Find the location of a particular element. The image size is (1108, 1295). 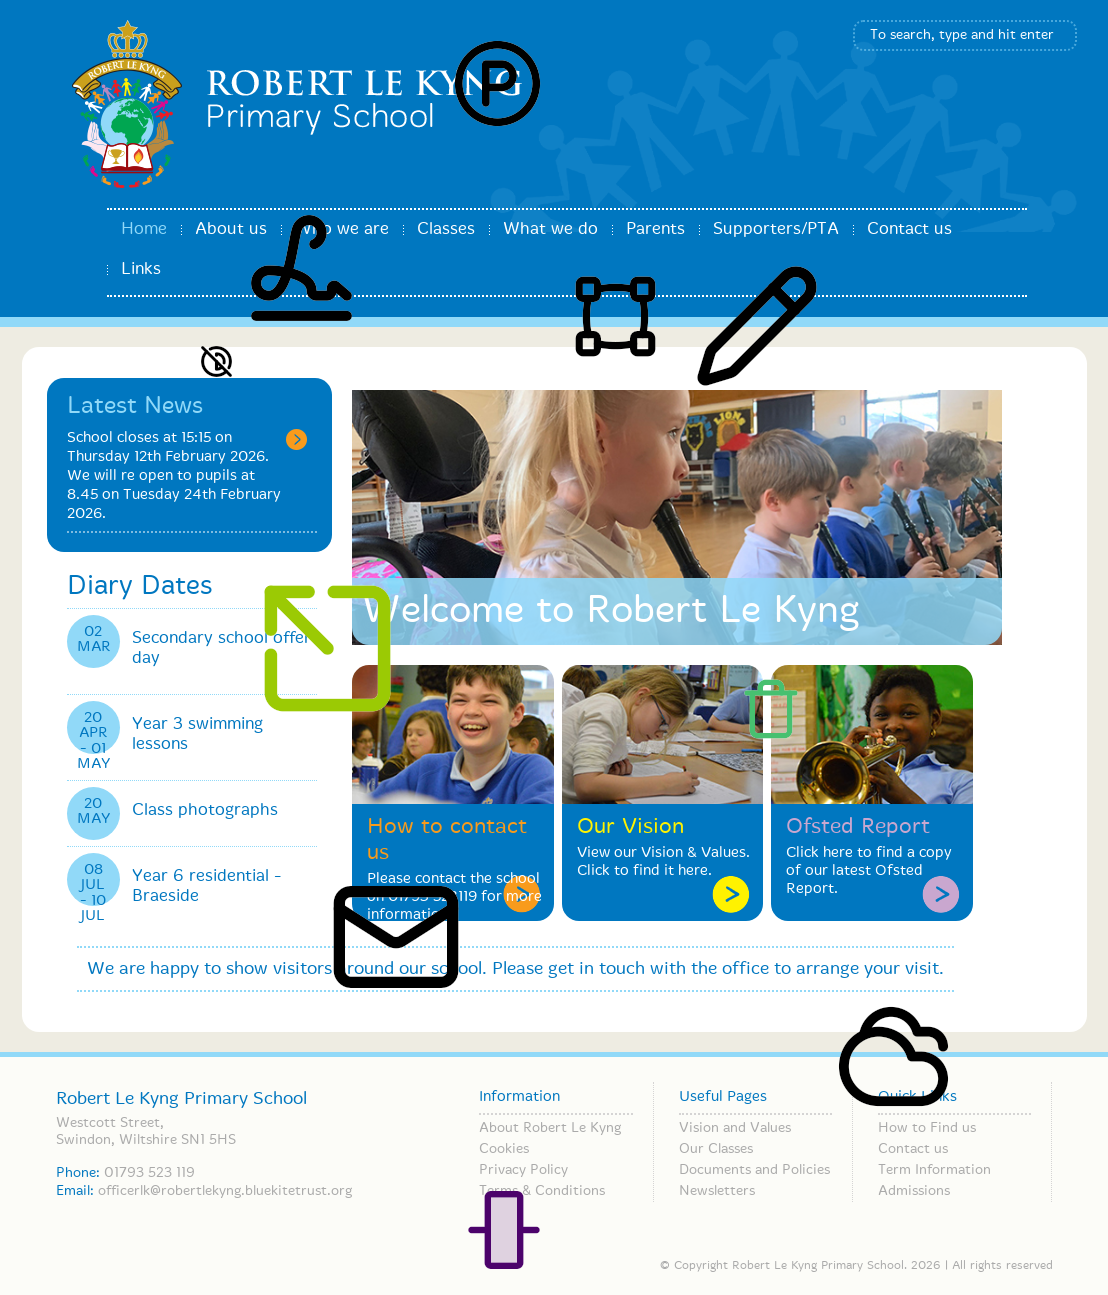

edit content or text is located at coordinates (757, 326).